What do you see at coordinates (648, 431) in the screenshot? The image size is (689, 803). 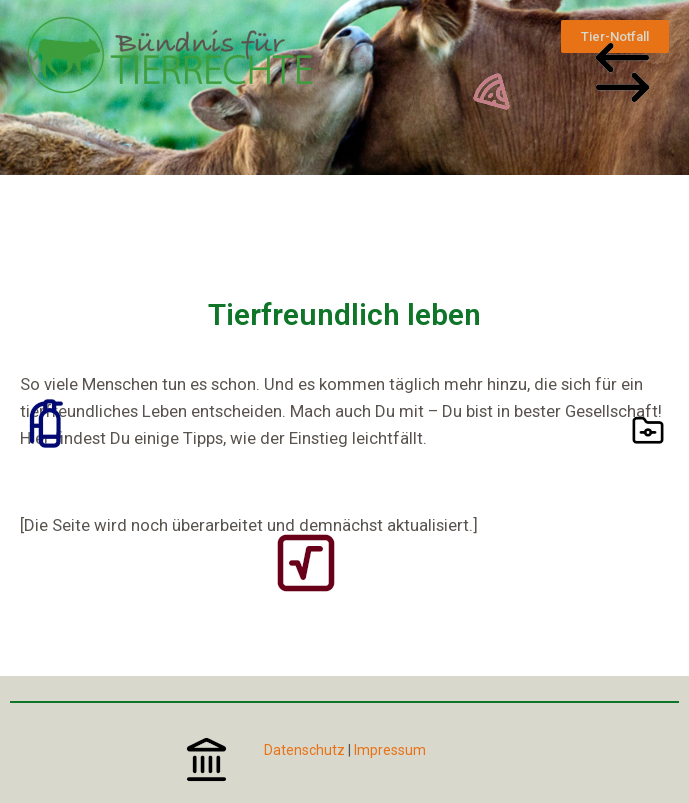 I see `access git repository folder` at bounding box center [648, 431].